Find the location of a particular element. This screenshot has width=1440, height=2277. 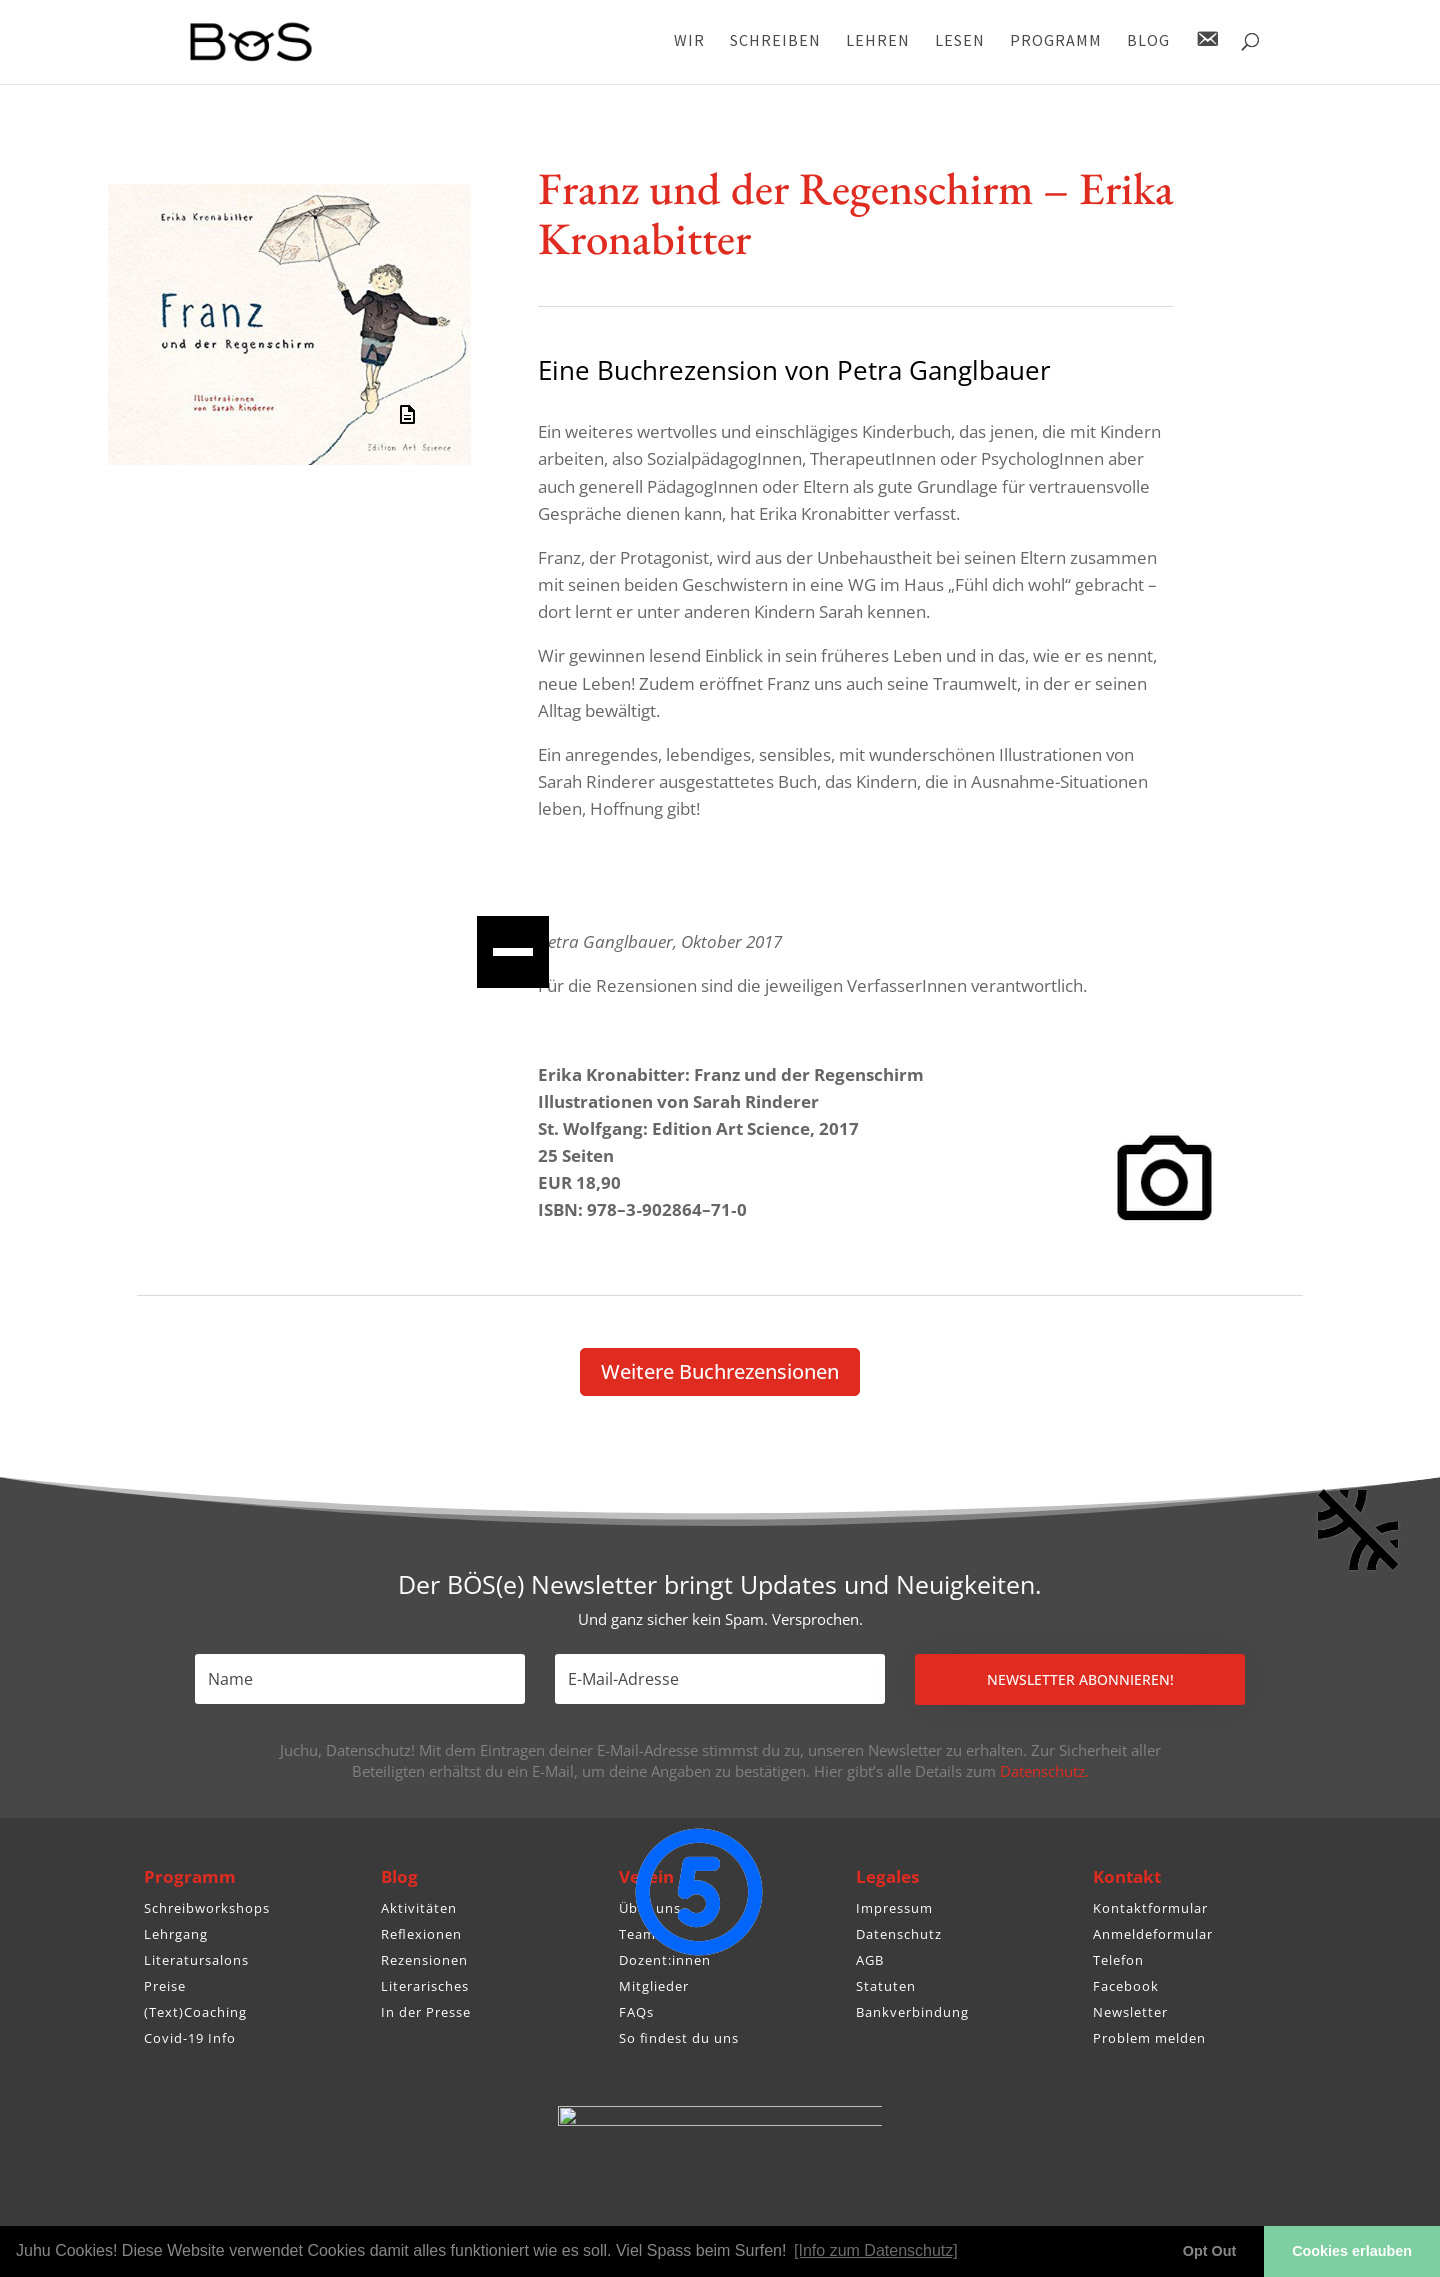

disable light leak effects on photos is located at coordinates (1358, 1530).